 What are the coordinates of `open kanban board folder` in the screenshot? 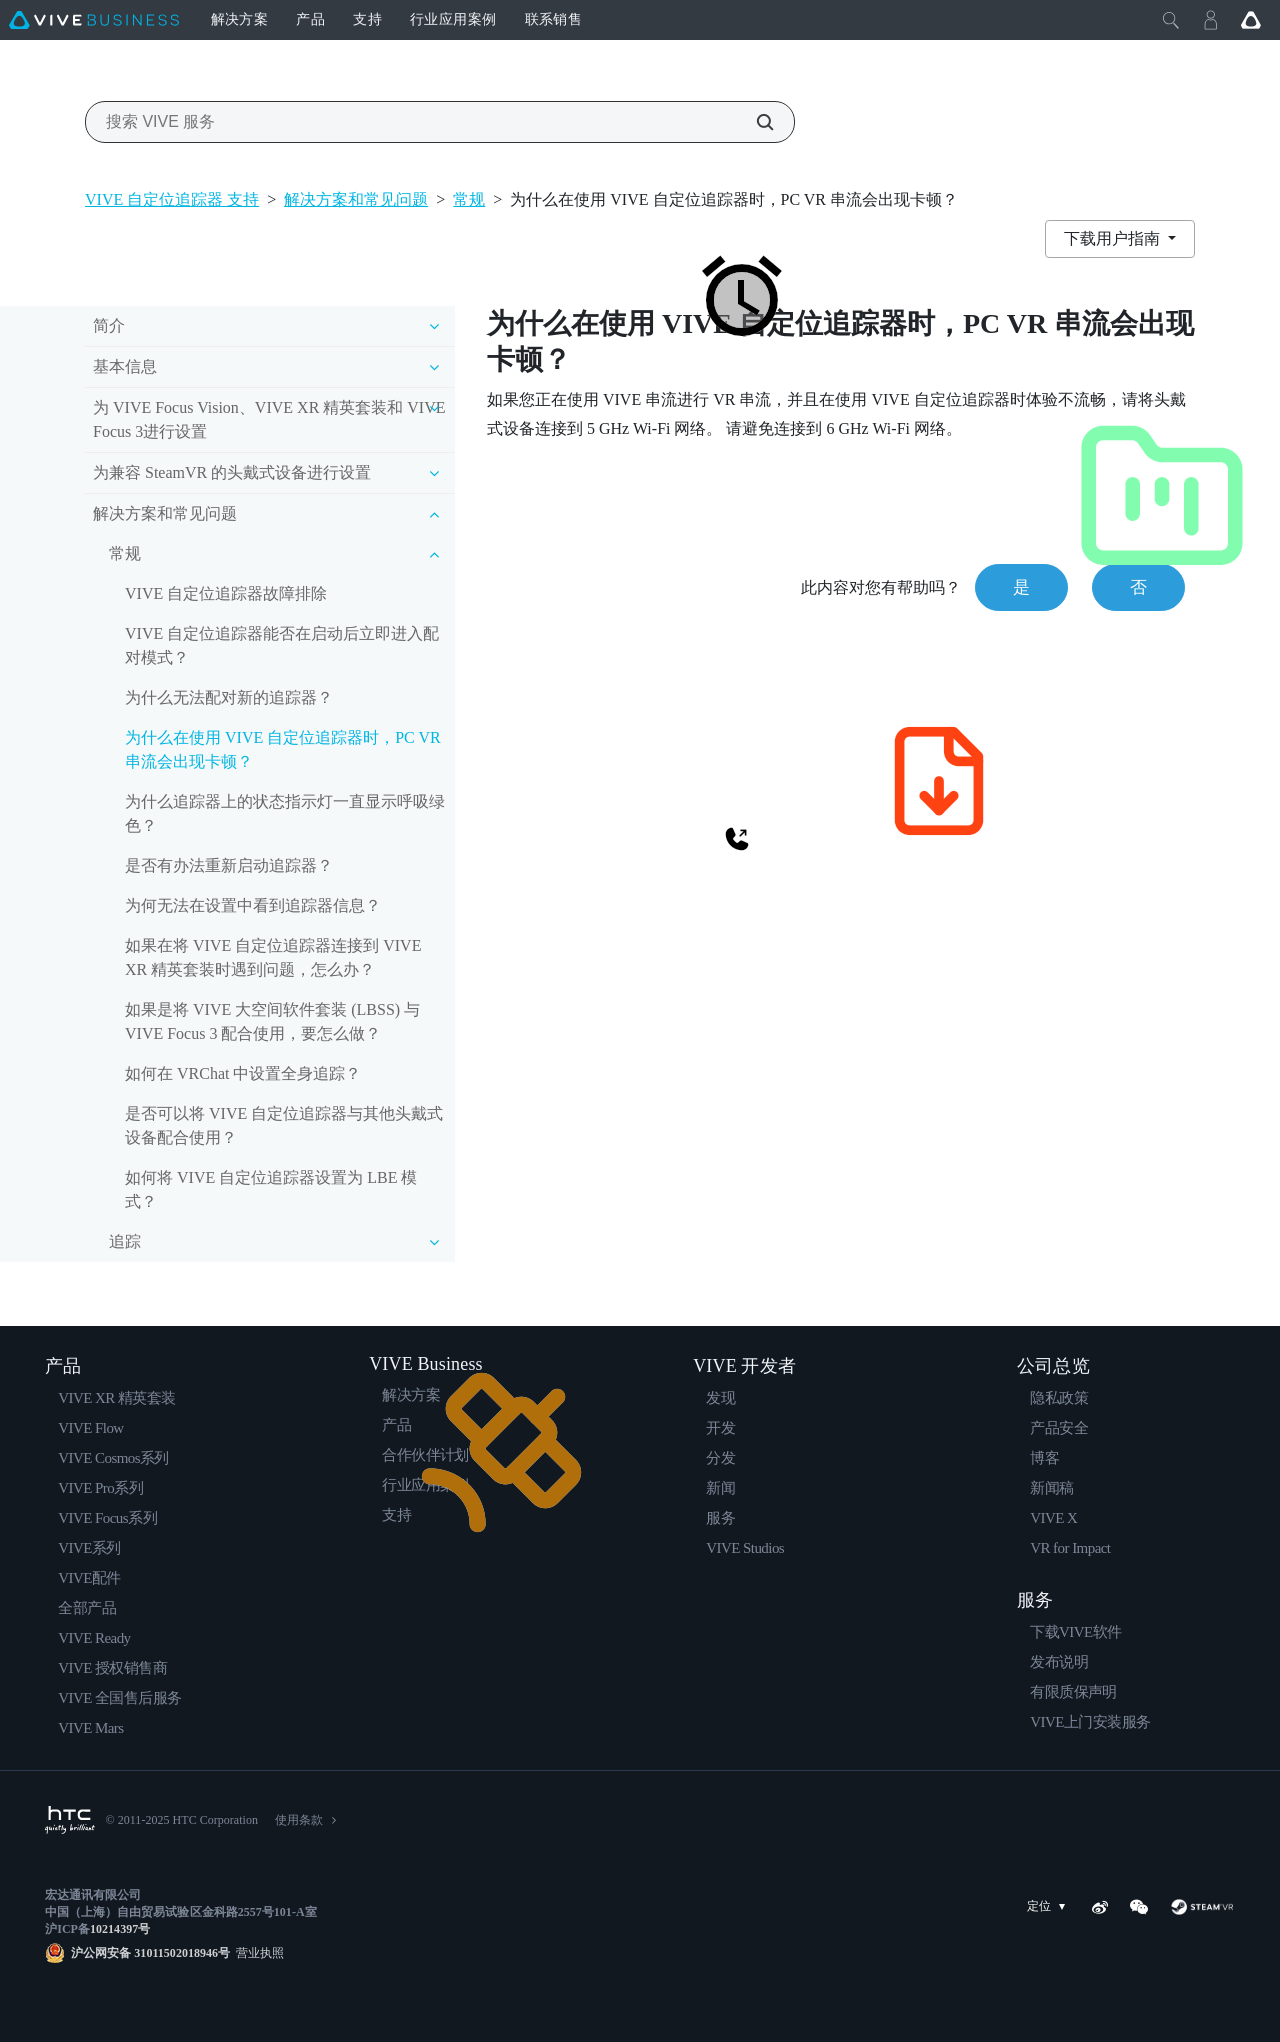 It's located at (1162, 499).